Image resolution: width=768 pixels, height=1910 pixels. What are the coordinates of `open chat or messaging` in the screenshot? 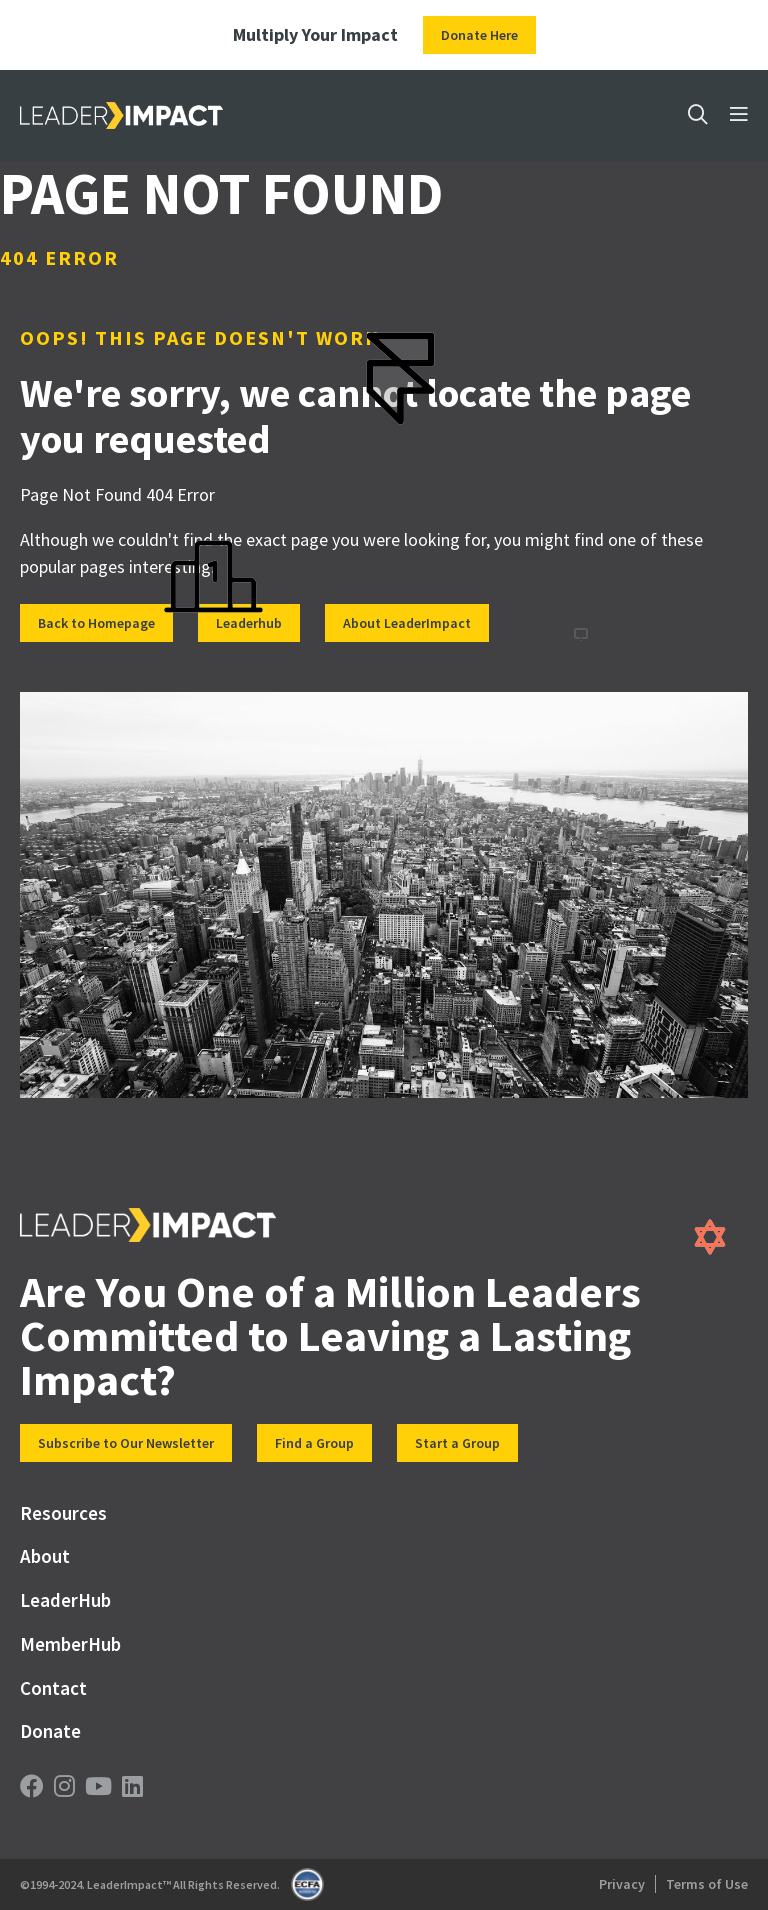 It's located at (581, 634).